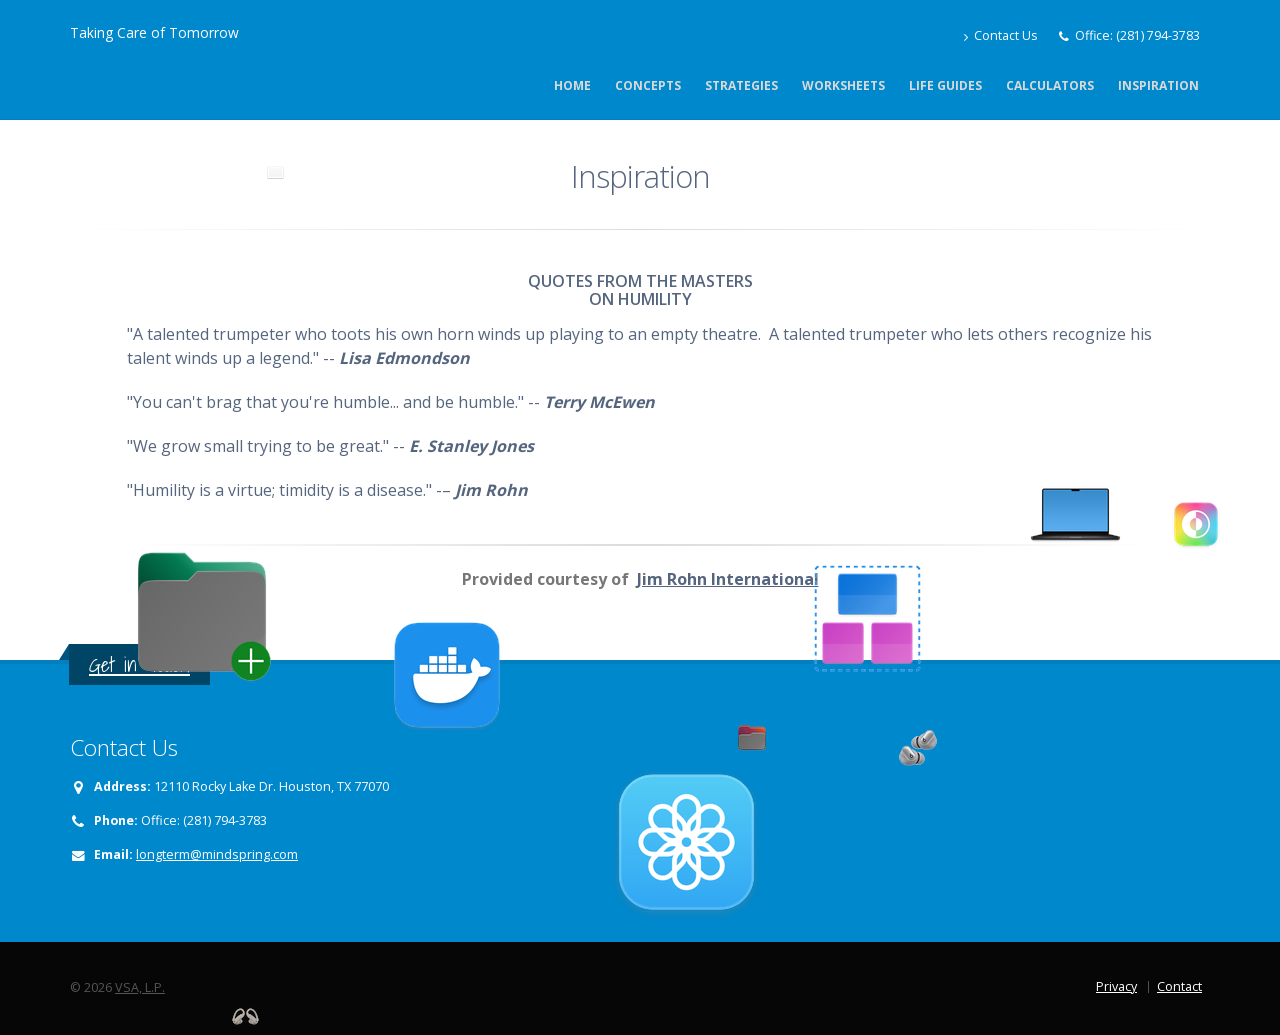  What do you see at coordinates (867, 618) in the screenshot?
I see `select all items in the current view` at bounding box center [867, 618].